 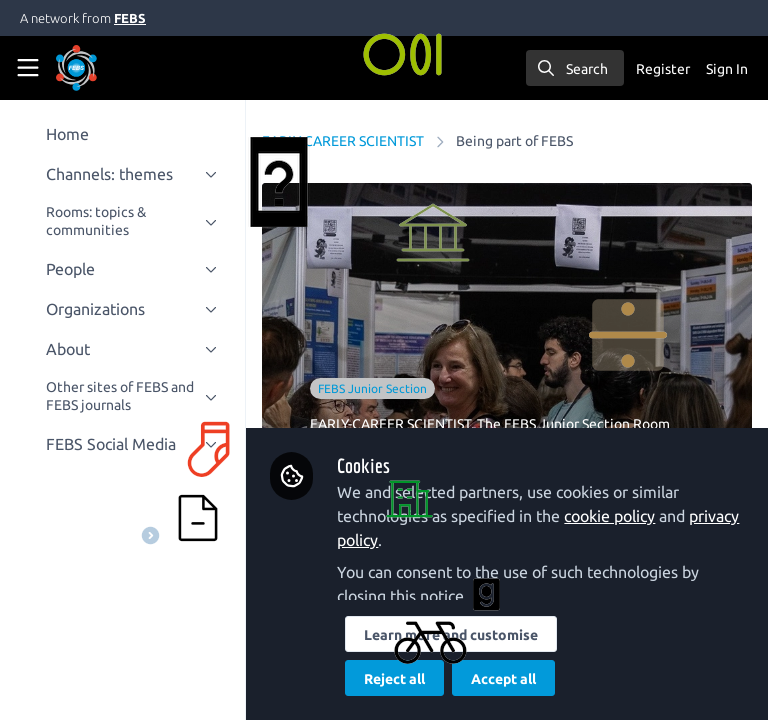 I want to click on access banking or financial services, so click(x=433, y=235).